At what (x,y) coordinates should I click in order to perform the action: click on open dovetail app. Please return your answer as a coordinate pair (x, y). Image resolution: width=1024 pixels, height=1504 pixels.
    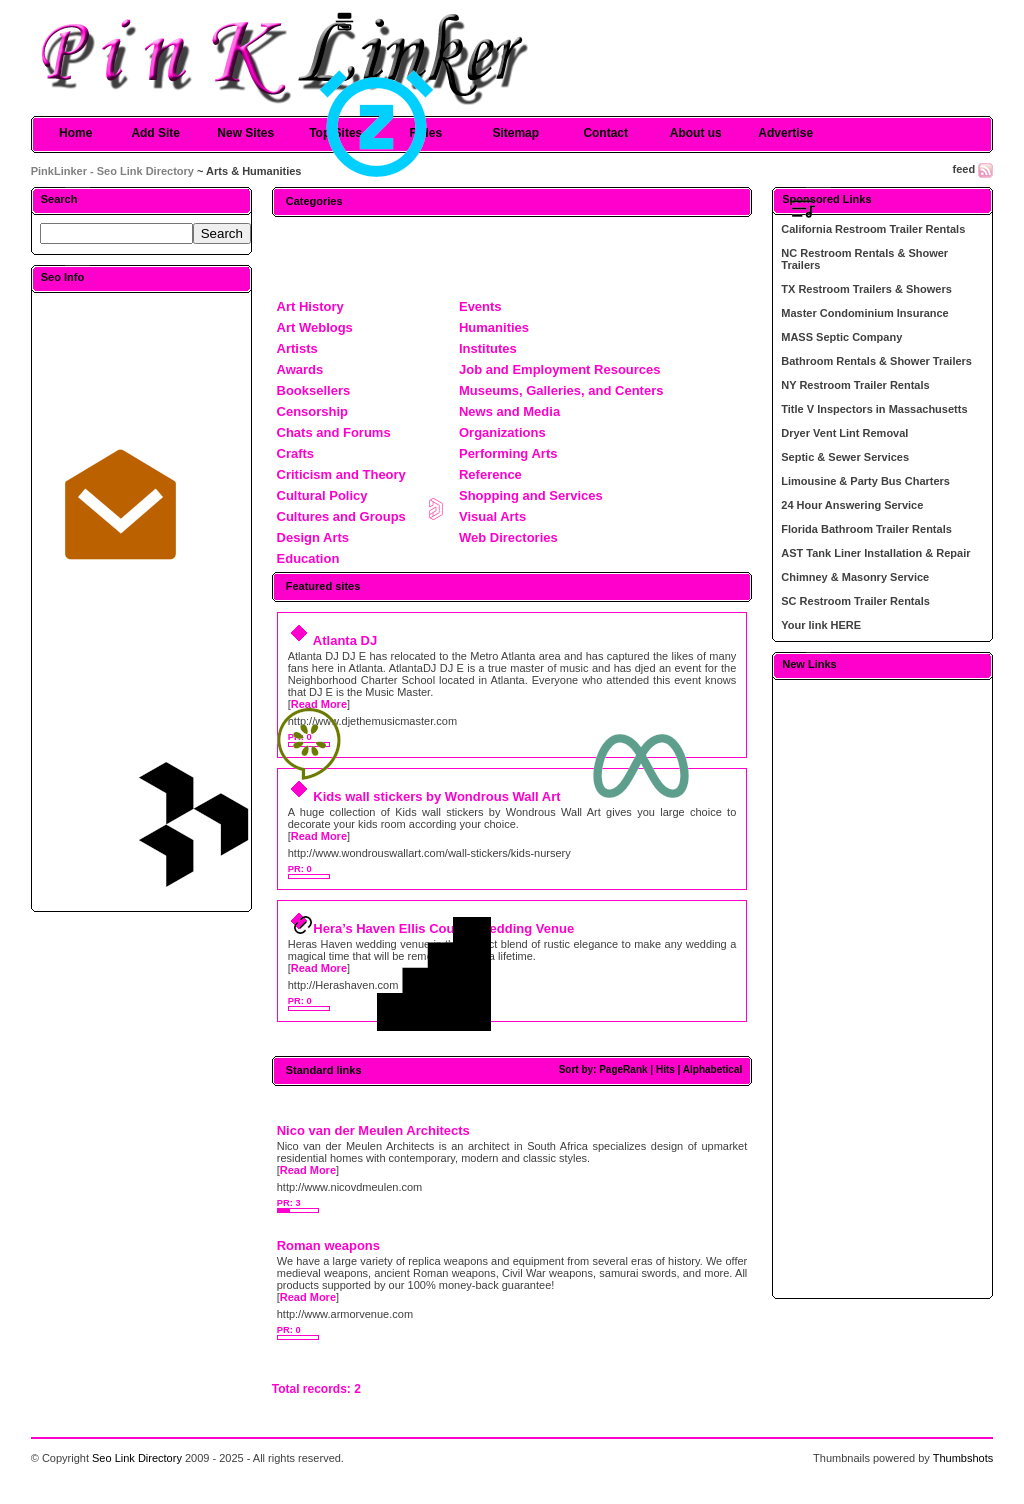
    Looking at the image, I should click on (193, 824).